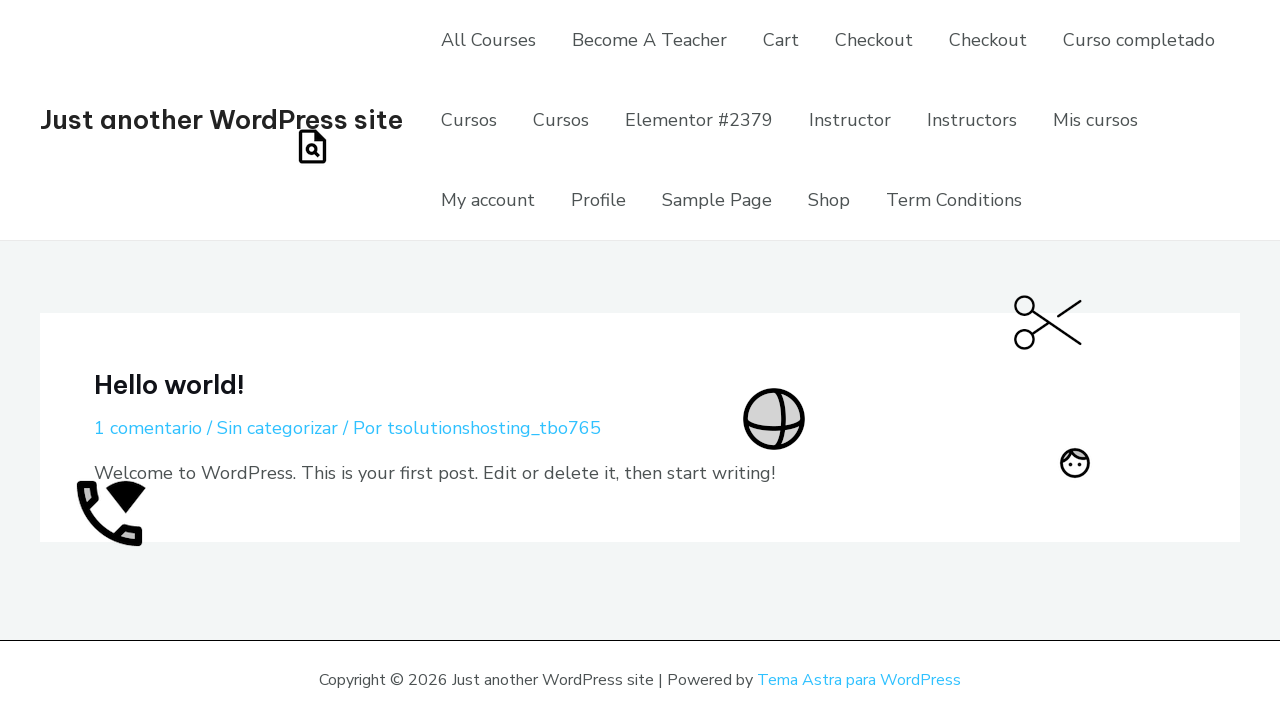 Image resolution: width=1280 pixels, height=720 pixels. I want to click on enable wifi calling feature, so click(109, 513).